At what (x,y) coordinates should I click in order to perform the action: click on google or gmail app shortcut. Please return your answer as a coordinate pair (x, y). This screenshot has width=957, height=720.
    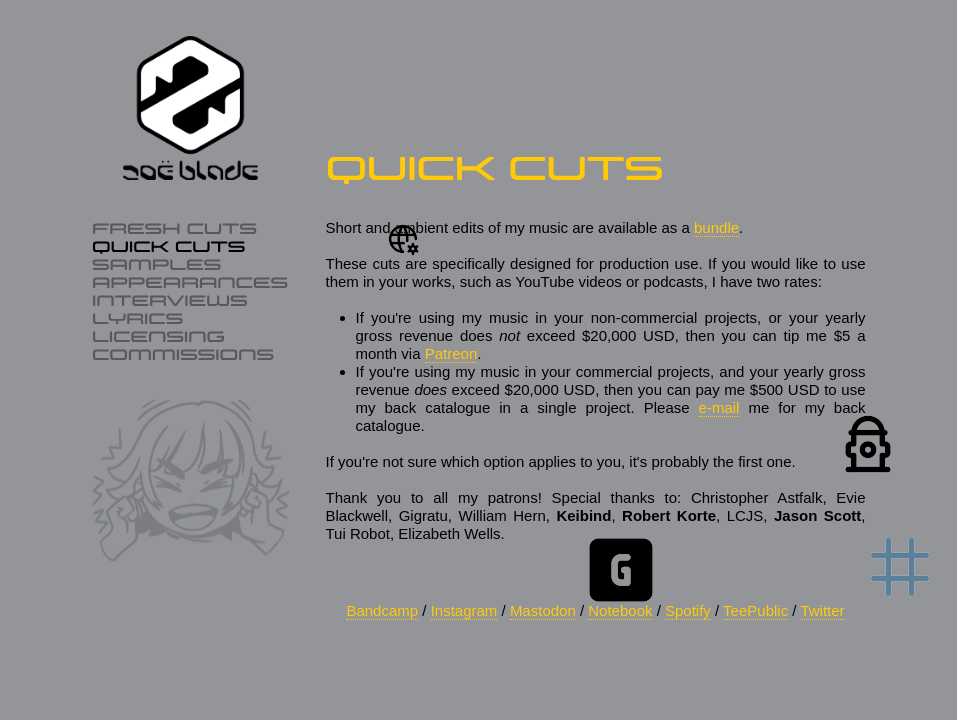
    Looking at the image, I should click on (621, 570).